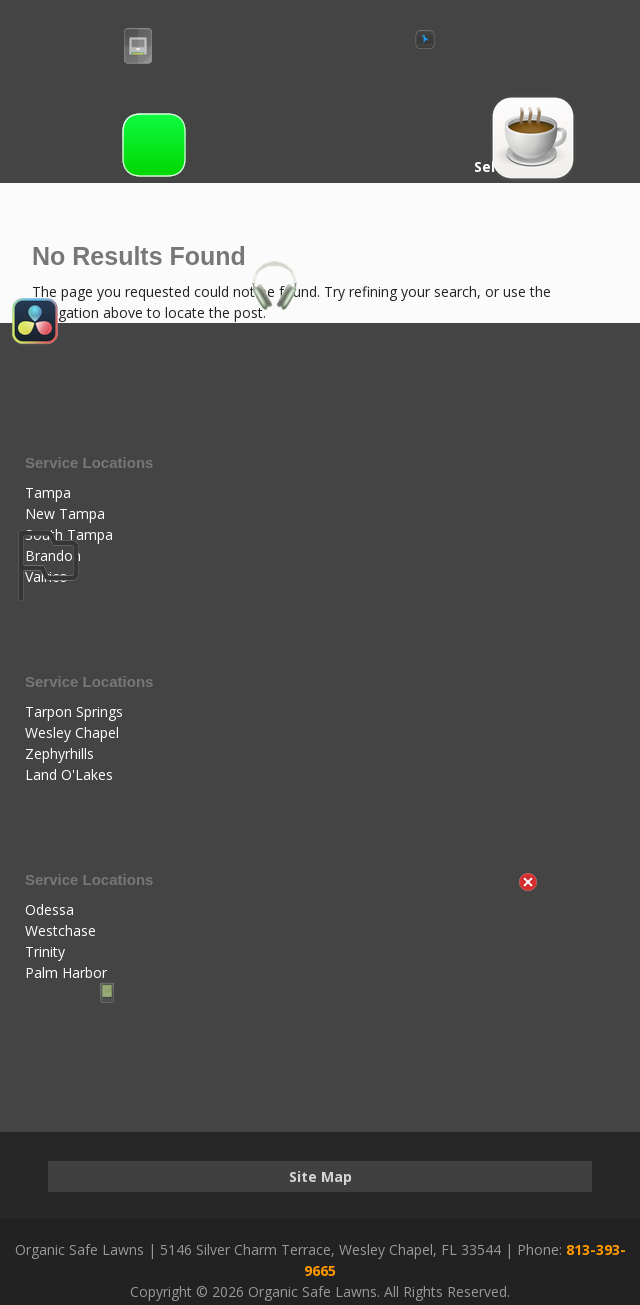 Image resolution: width=640 pixels, height=1305 pixels. What do you see at coordinates (425, 40) in the screenshot?
I see `open touchpad settings and preferences` at bounding box center [425, 40].